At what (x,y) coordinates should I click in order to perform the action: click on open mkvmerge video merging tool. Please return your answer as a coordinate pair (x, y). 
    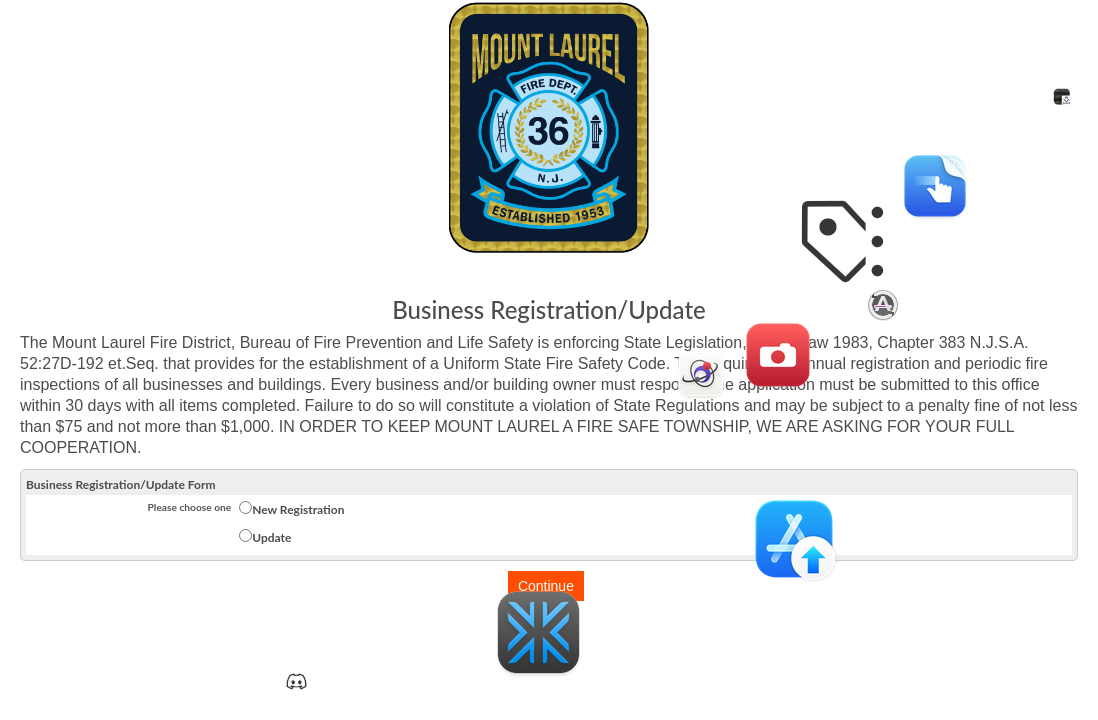
    Looking at the image, I should click on (701, 374).